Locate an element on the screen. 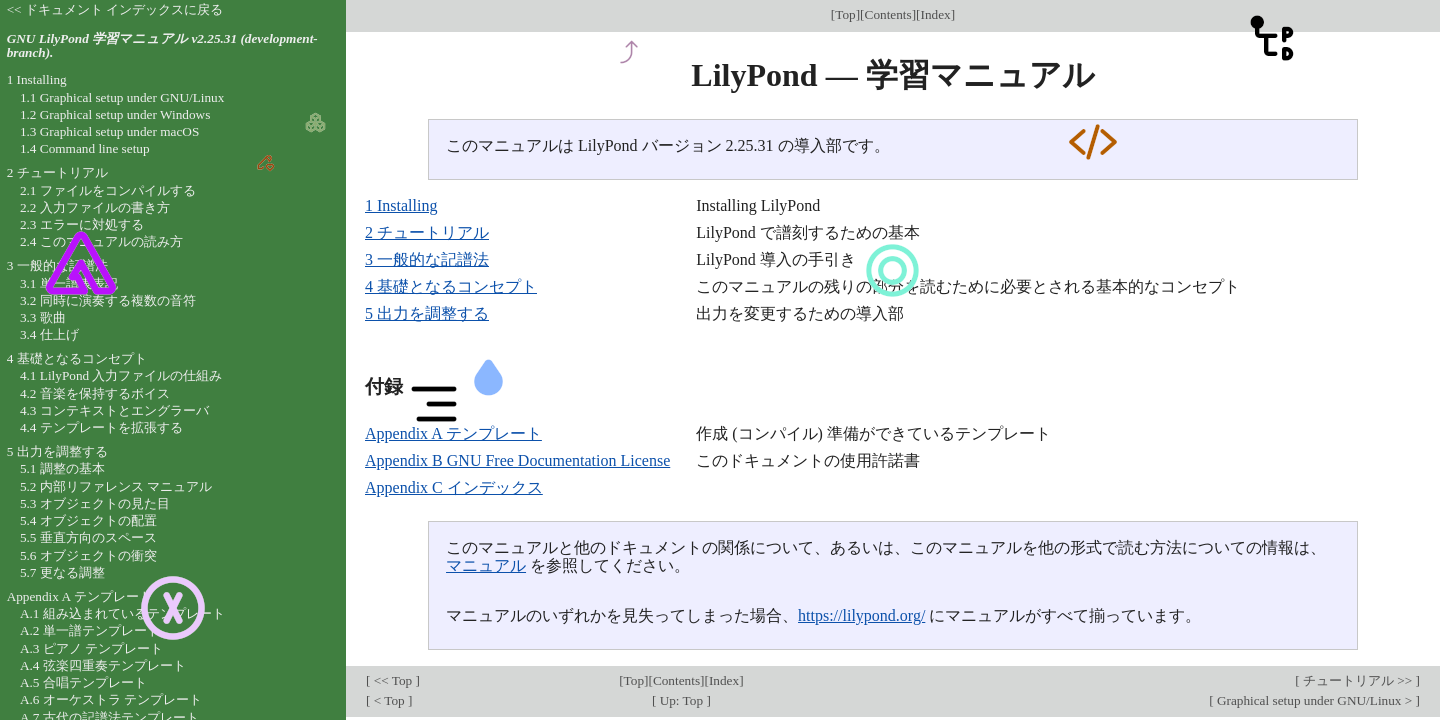  edit your favorites or liked items is located at coordinates (265, 162).